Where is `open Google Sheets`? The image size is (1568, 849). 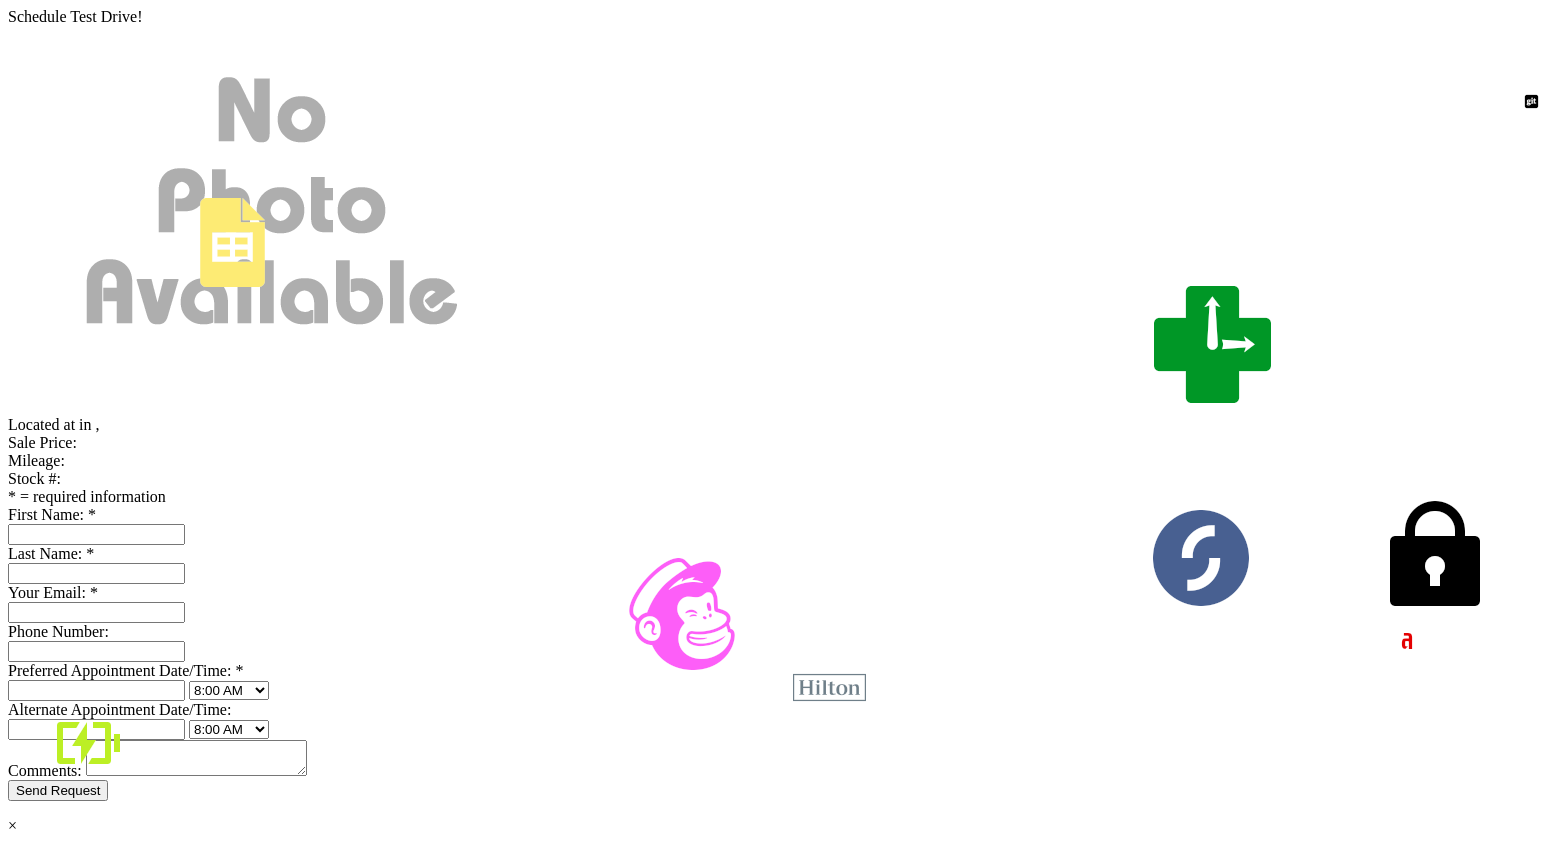
open Google Sheets is located at coordinates (232, 242).